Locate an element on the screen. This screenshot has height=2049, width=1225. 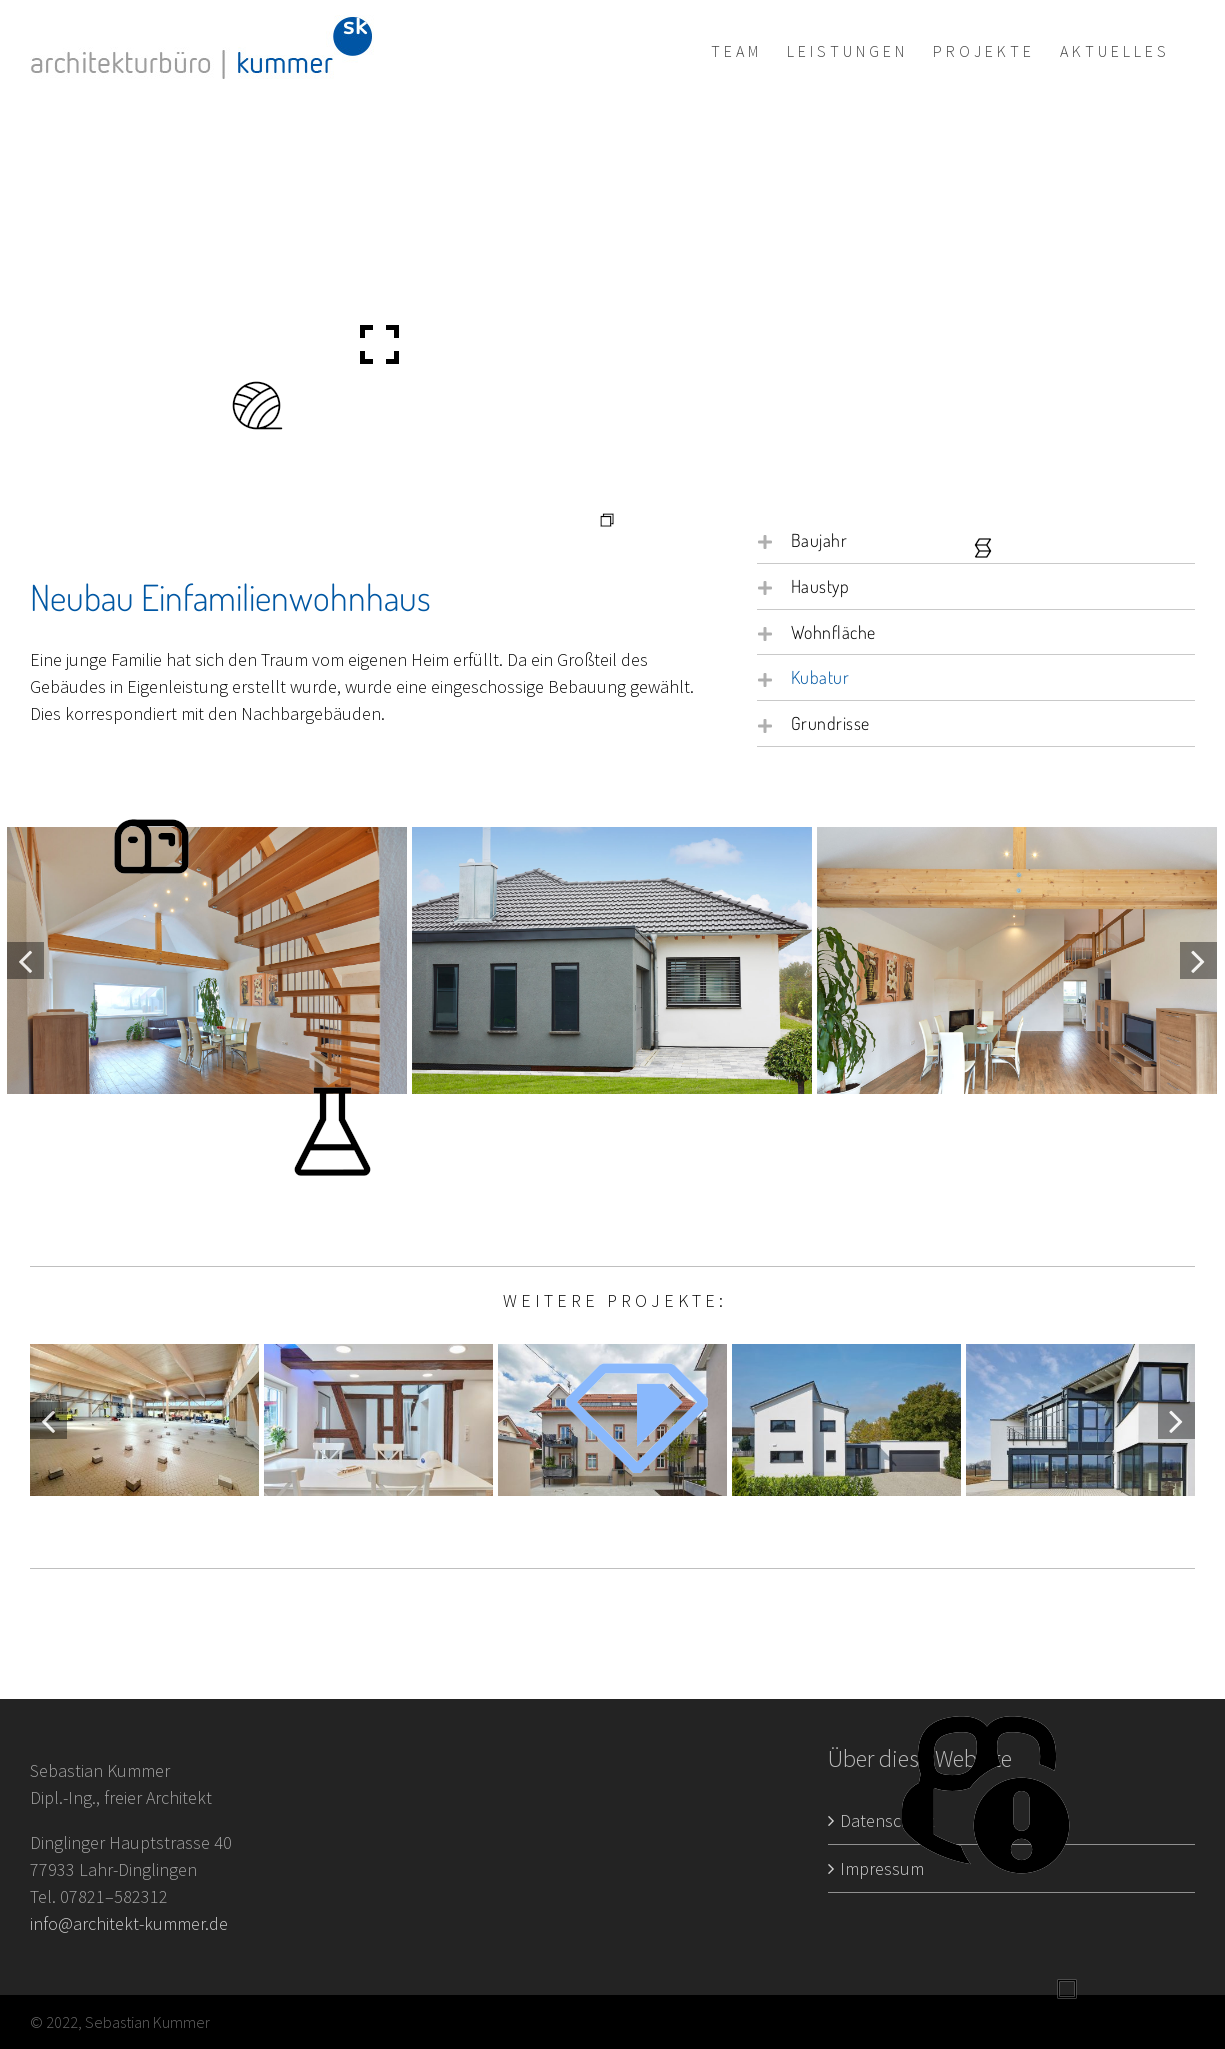
indicates a warning or issue with GitHub Copilot is located at coordinates (987, 1791).